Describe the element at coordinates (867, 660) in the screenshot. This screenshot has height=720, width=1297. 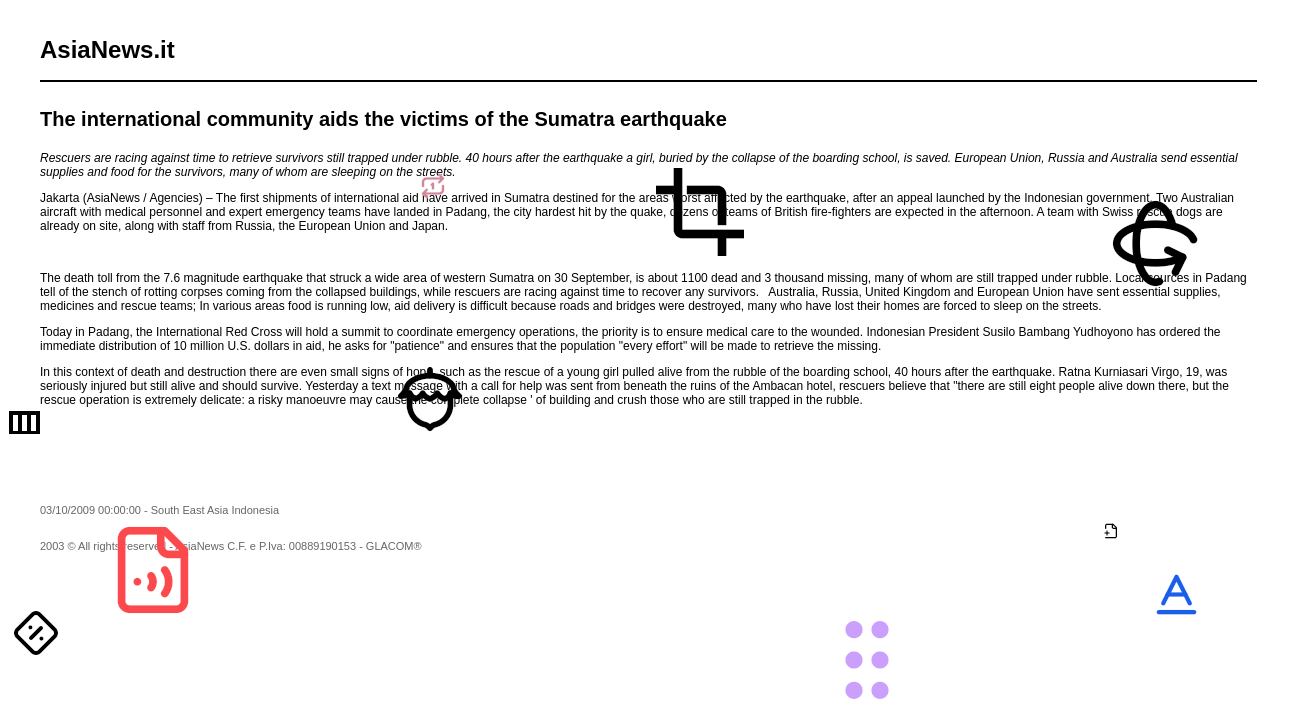
I see `drag to reorder items vertically` at that location.